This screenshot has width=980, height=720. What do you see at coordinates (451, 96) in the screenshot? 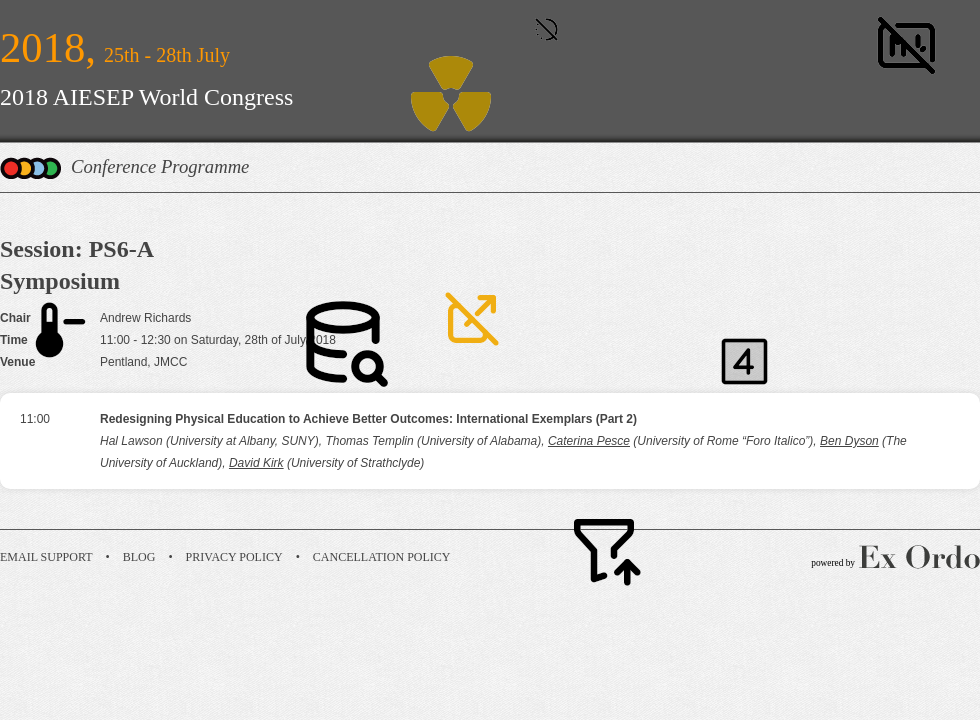
I see `indicates radioactive or hazardous material warning` at bounding box center [451, 96].